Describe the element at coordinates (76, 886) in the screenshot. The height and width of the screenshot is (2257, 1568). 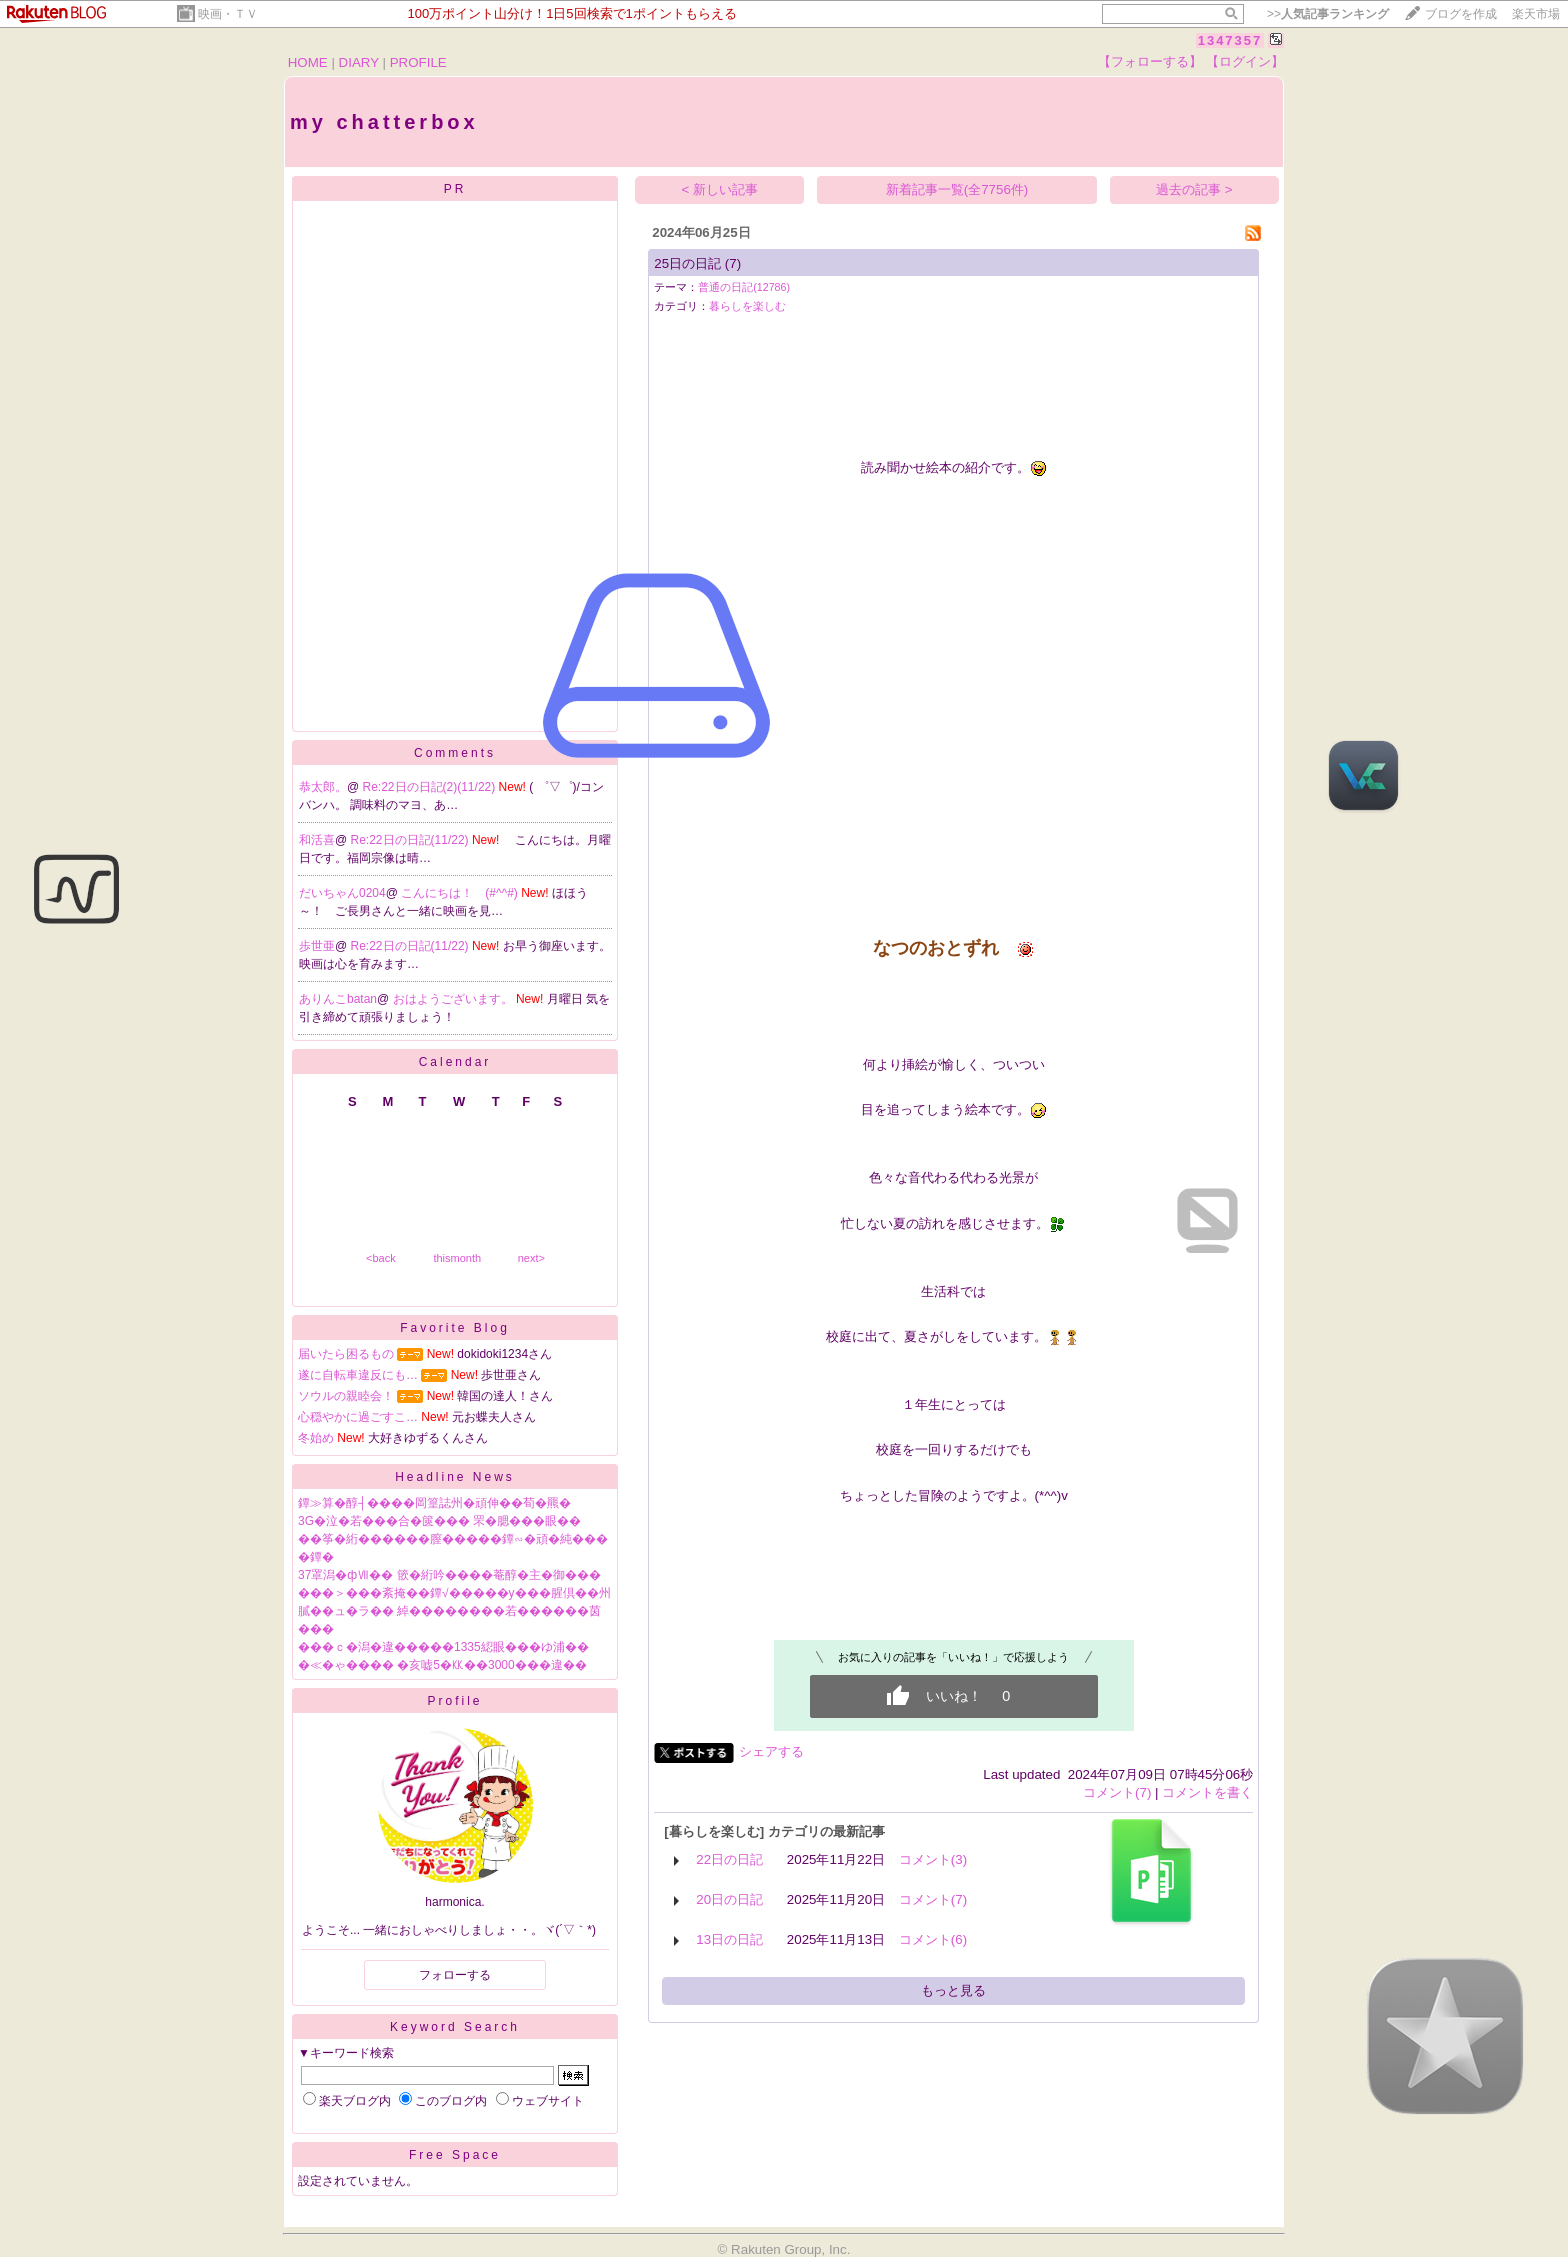
I see `view system resource usage and performance metrics` at that location.